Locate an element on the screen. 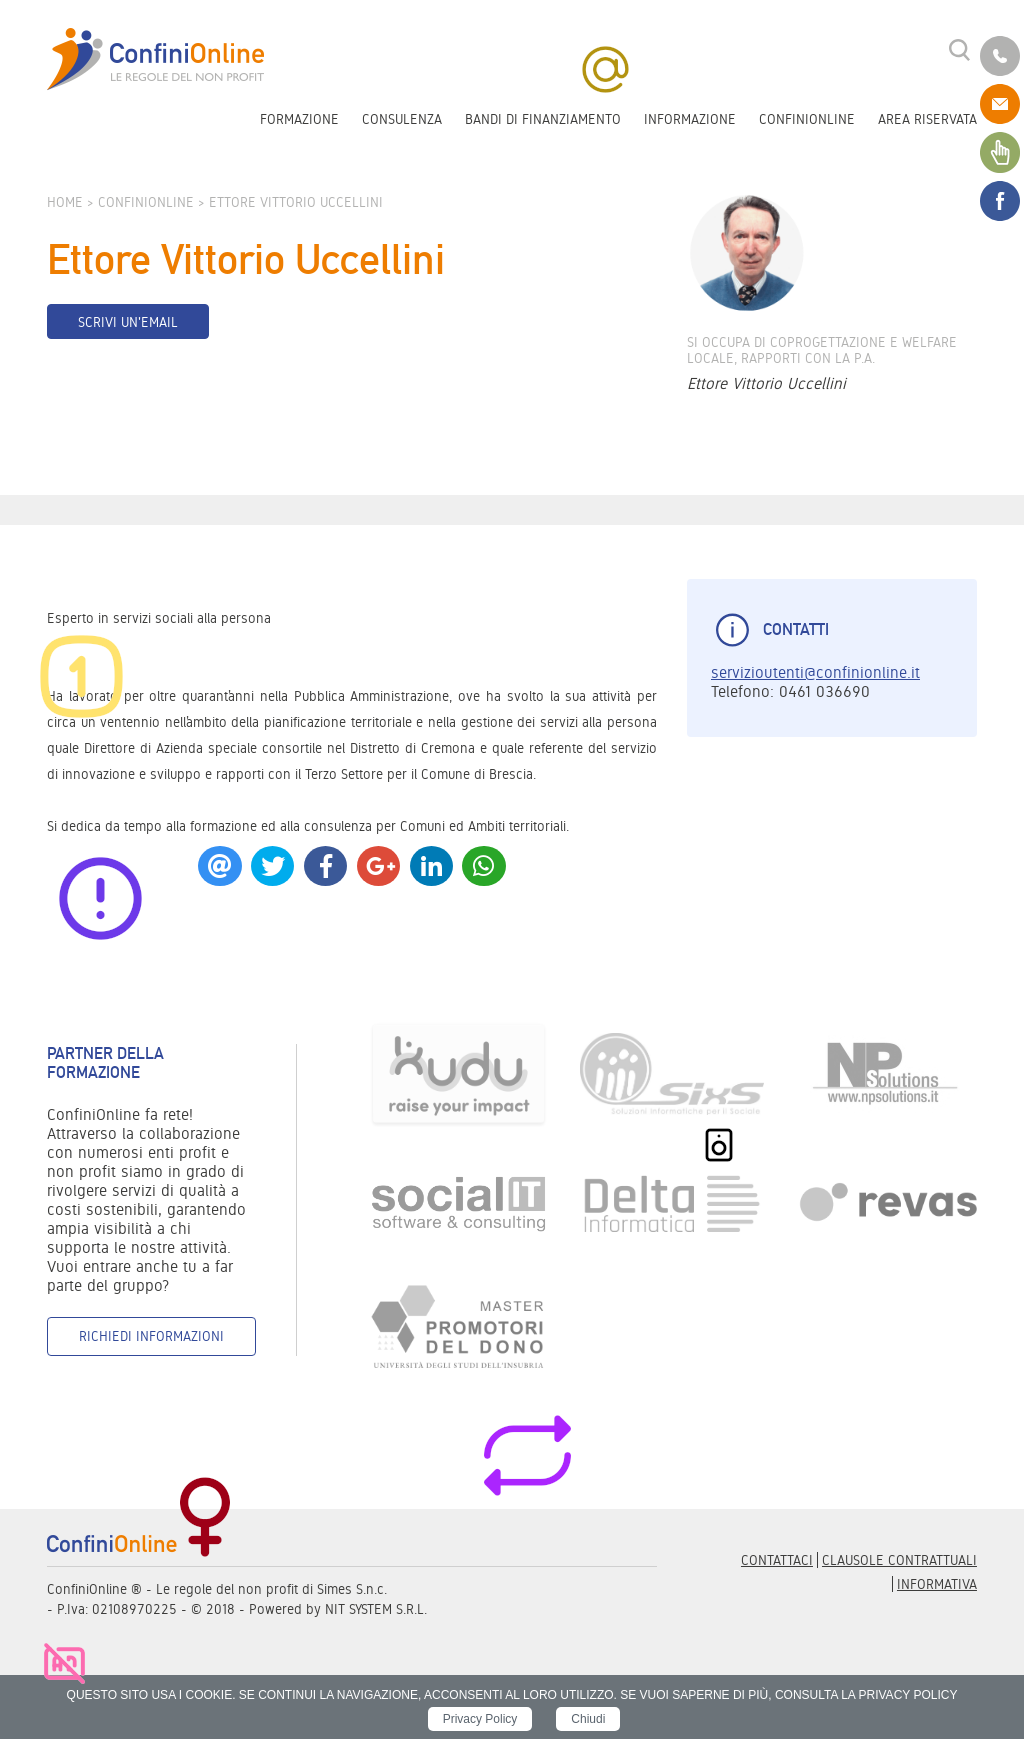  indicates female gender option is located at coordinates (205, 1515).